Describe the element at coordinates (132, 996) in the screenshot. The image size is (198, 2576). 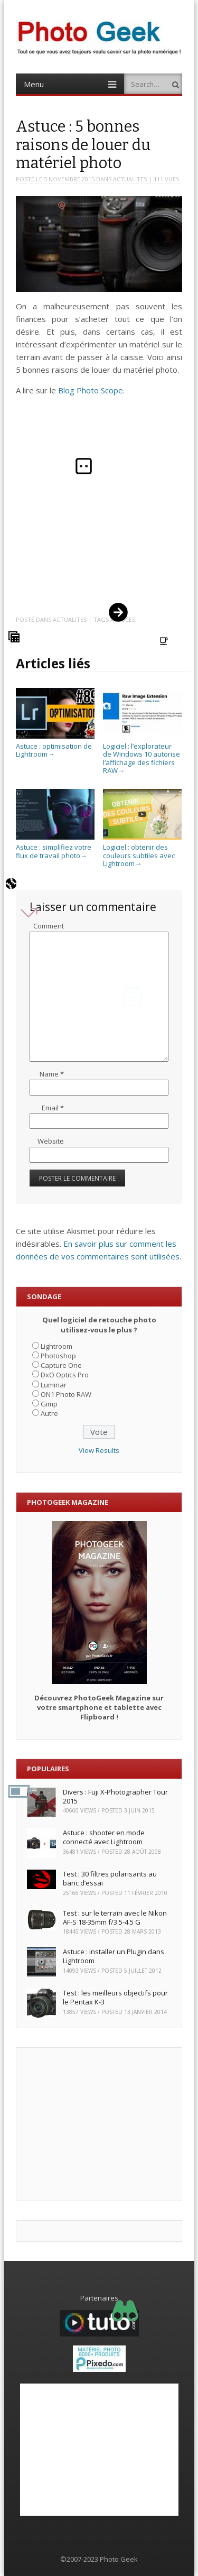
I see `view calendar or scheduled events` at that location.